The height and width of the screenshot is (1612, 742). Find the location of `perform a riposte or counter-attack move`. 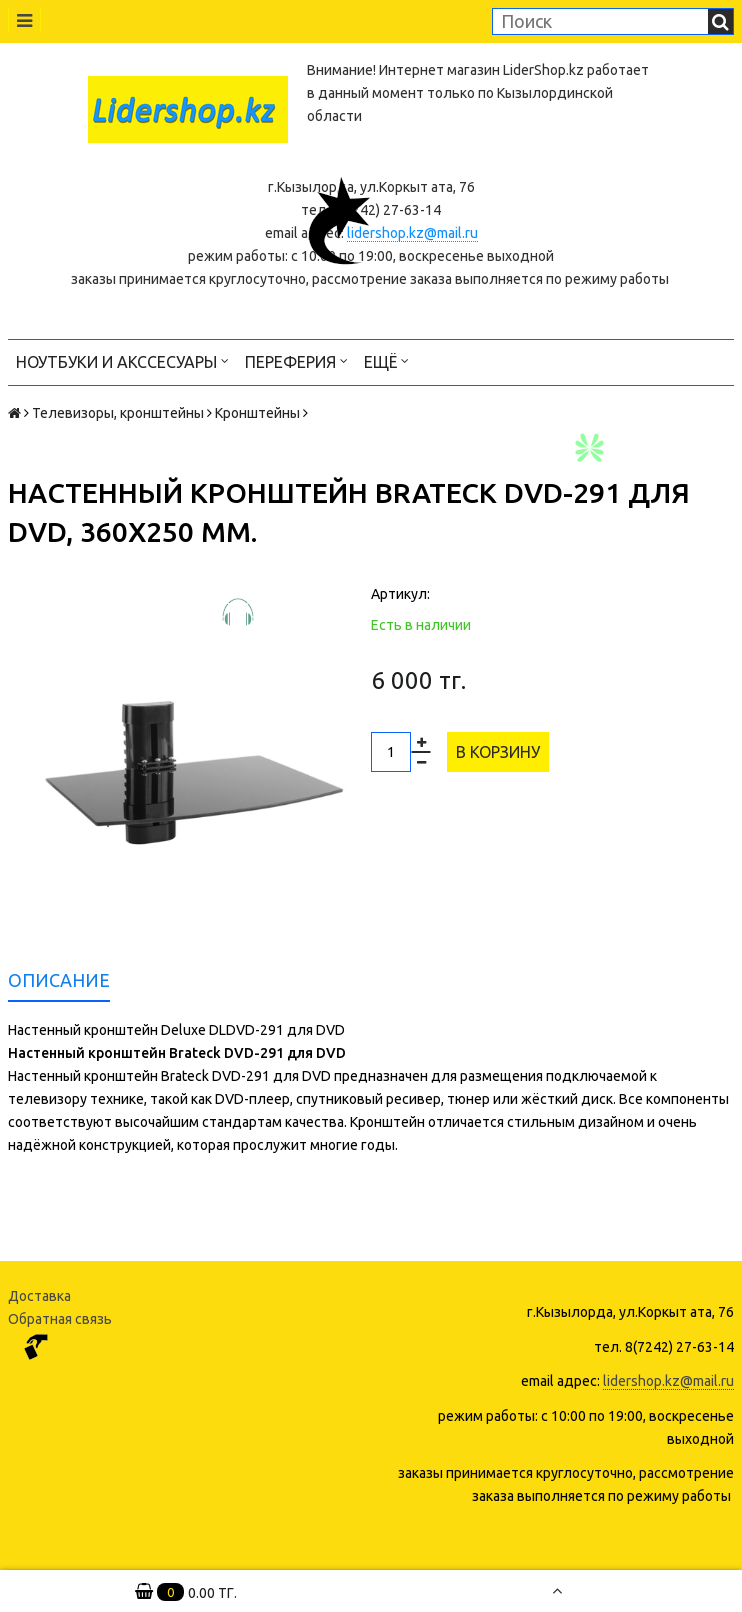

perform a riposte or counter-attack move is located at coordinates (339, 220).